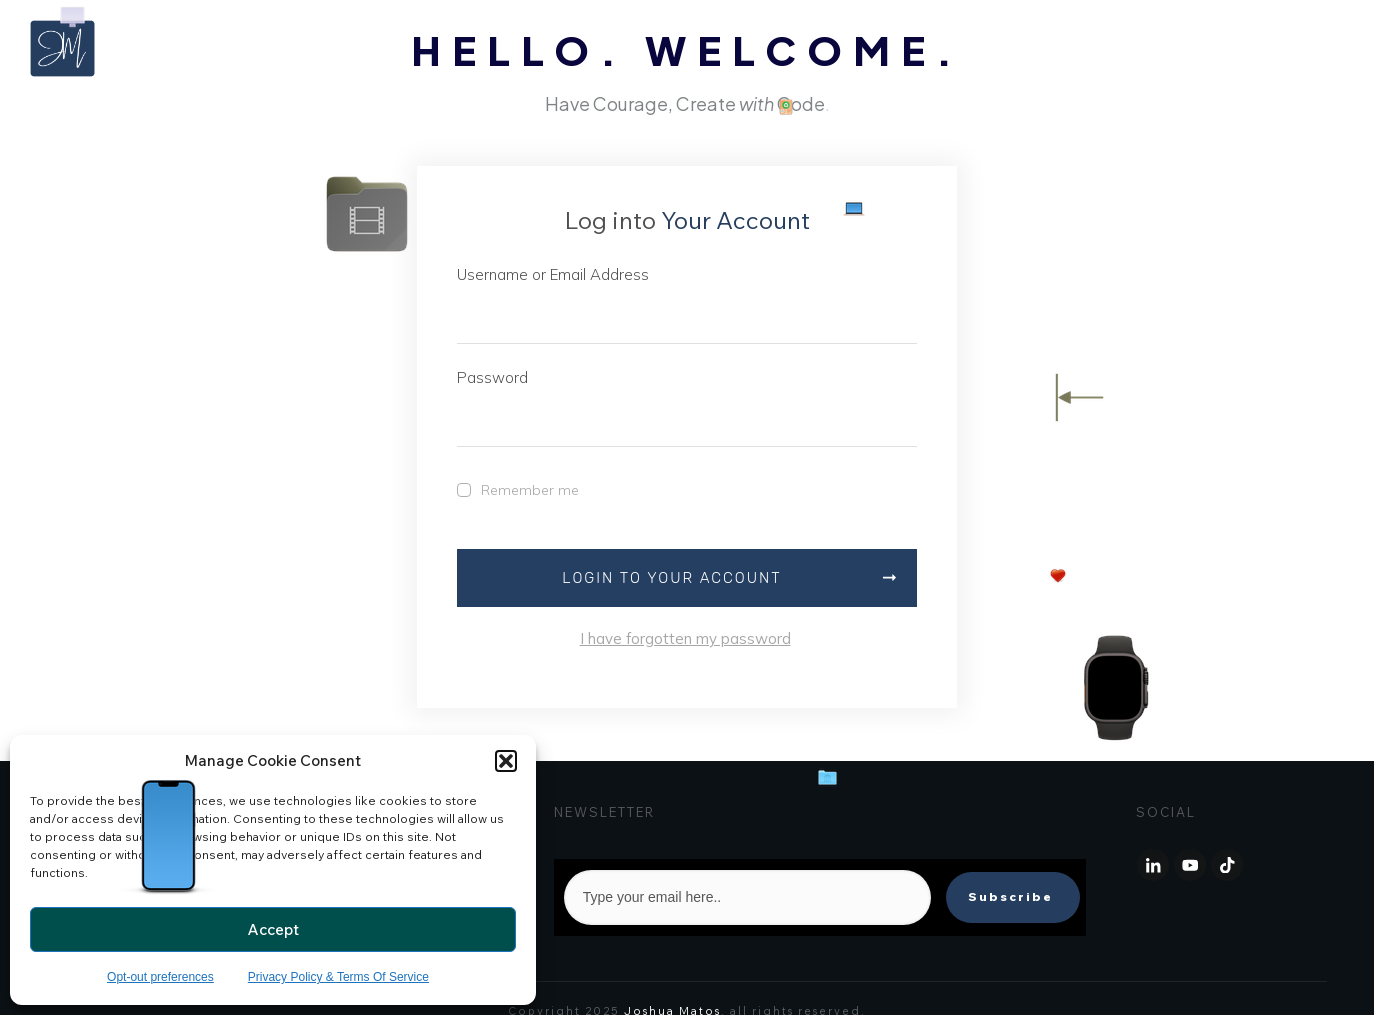  What do you see at coordinates (827, 777) in the screenshot?
I see `access the system library folder` at bounding box center [827, 777].